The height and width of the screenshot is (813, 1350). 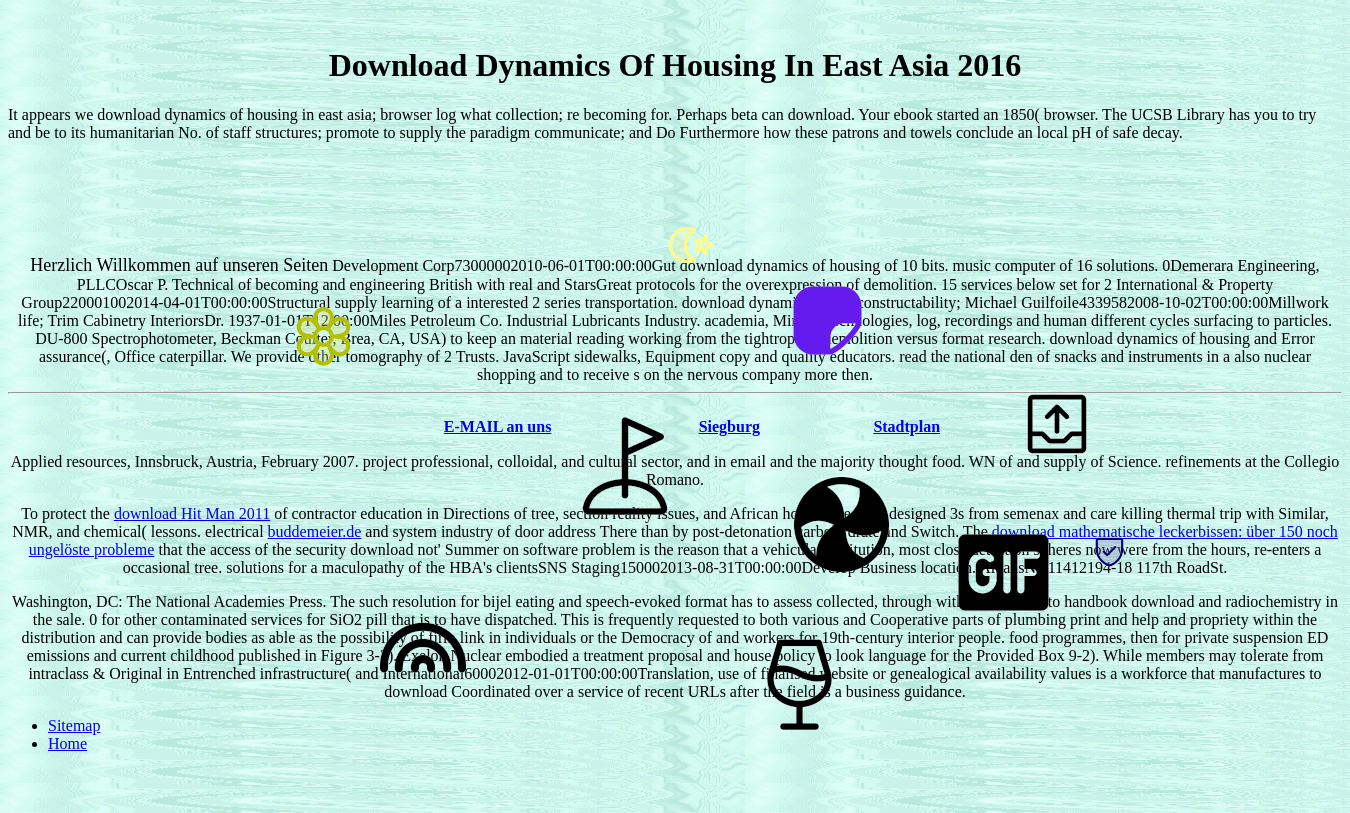 I want to click on view golf course locations or tee times, so click(x=625, y=466).